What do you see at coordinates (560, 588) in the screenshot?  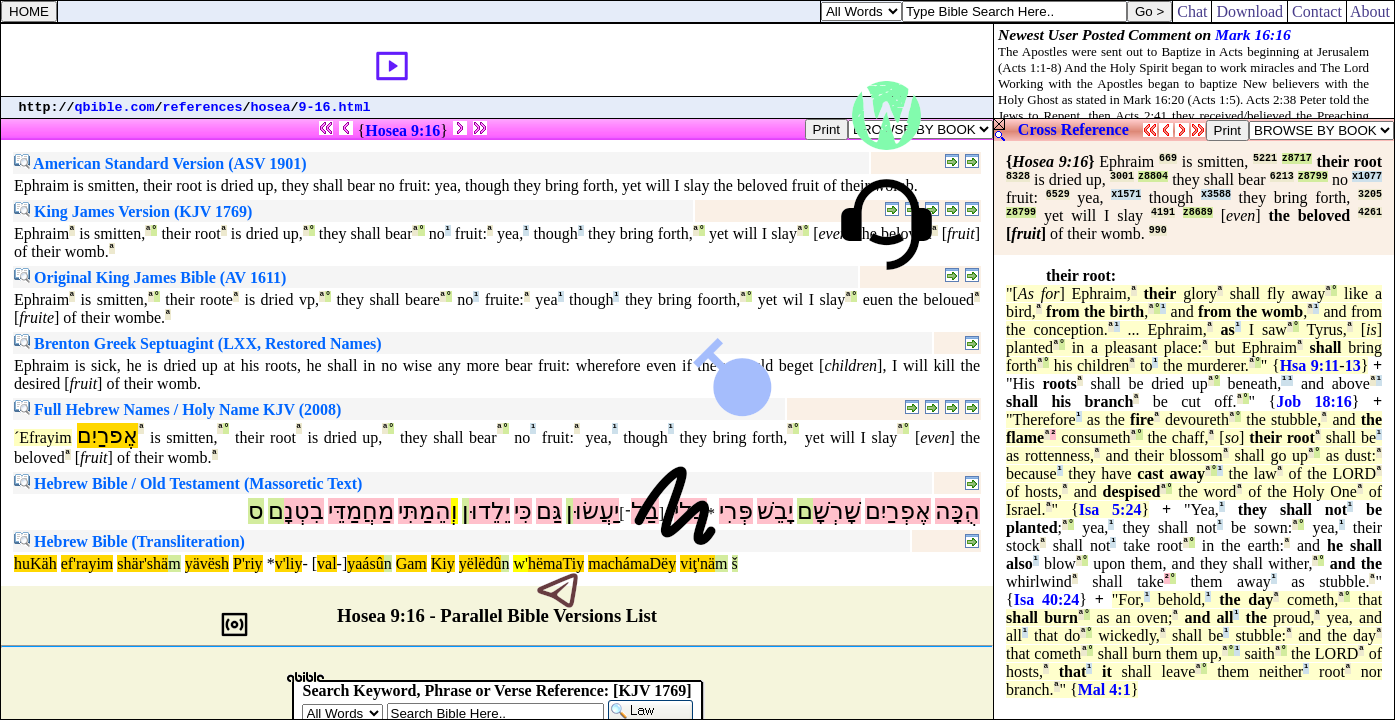 I see `open telegram messaging app` at bounding box center [560, 588].